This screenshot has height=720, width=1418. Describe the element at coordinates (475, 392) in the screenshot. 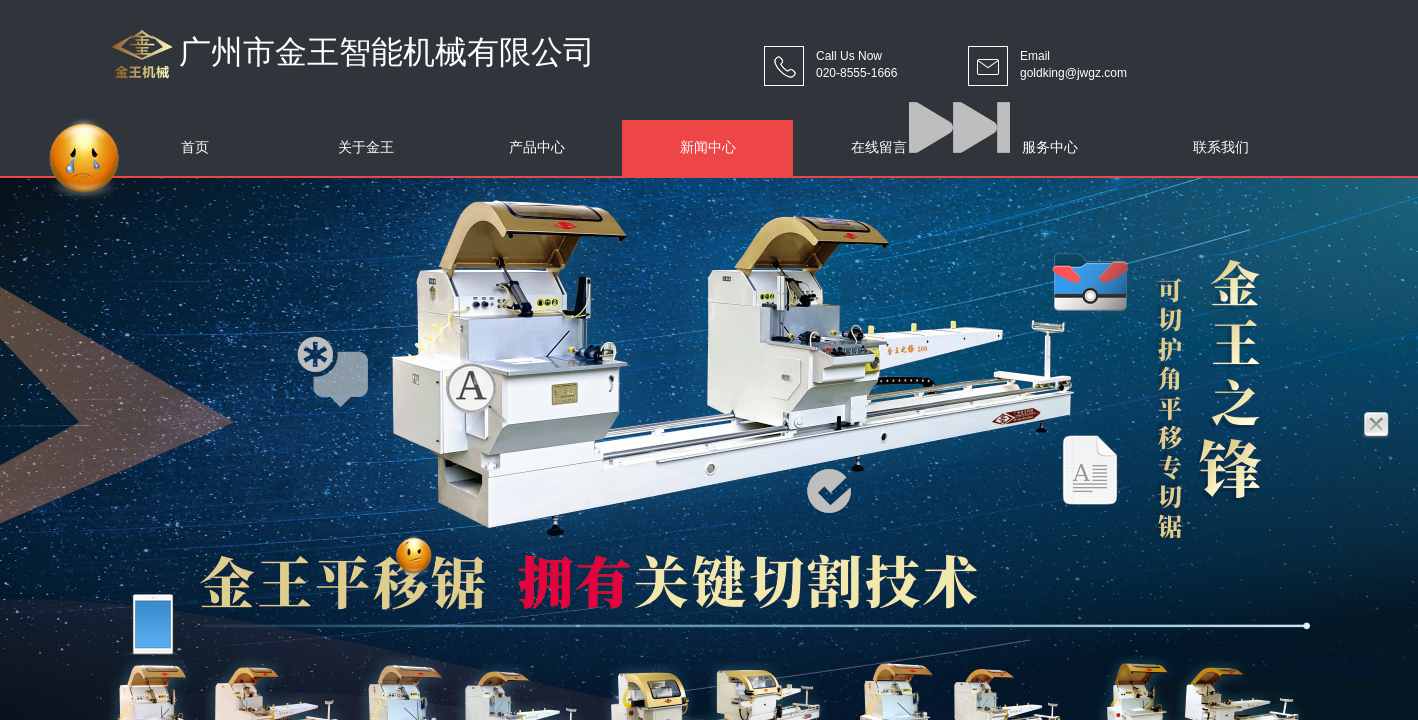

I see `search for text or content` at that location.